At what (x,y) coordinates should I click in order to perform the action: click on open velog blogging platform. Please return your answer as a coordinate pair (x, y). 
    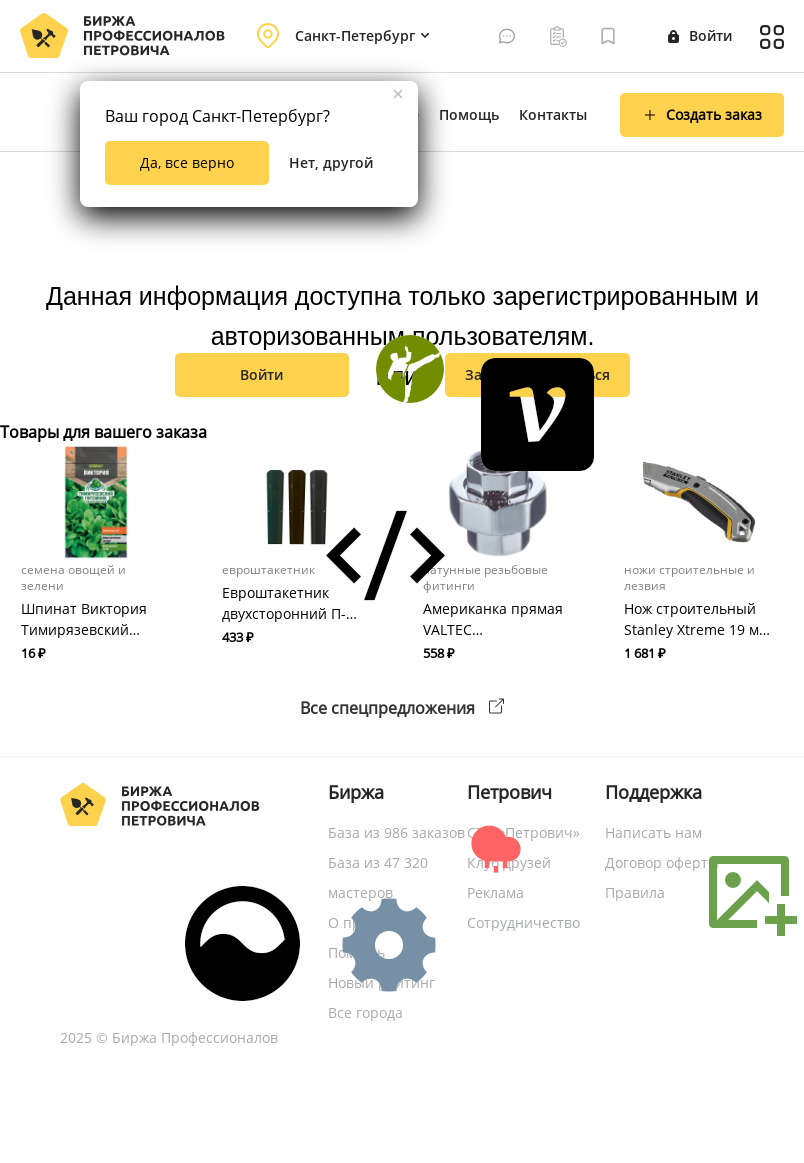
    Looking at the image, I should click on (537, 414).